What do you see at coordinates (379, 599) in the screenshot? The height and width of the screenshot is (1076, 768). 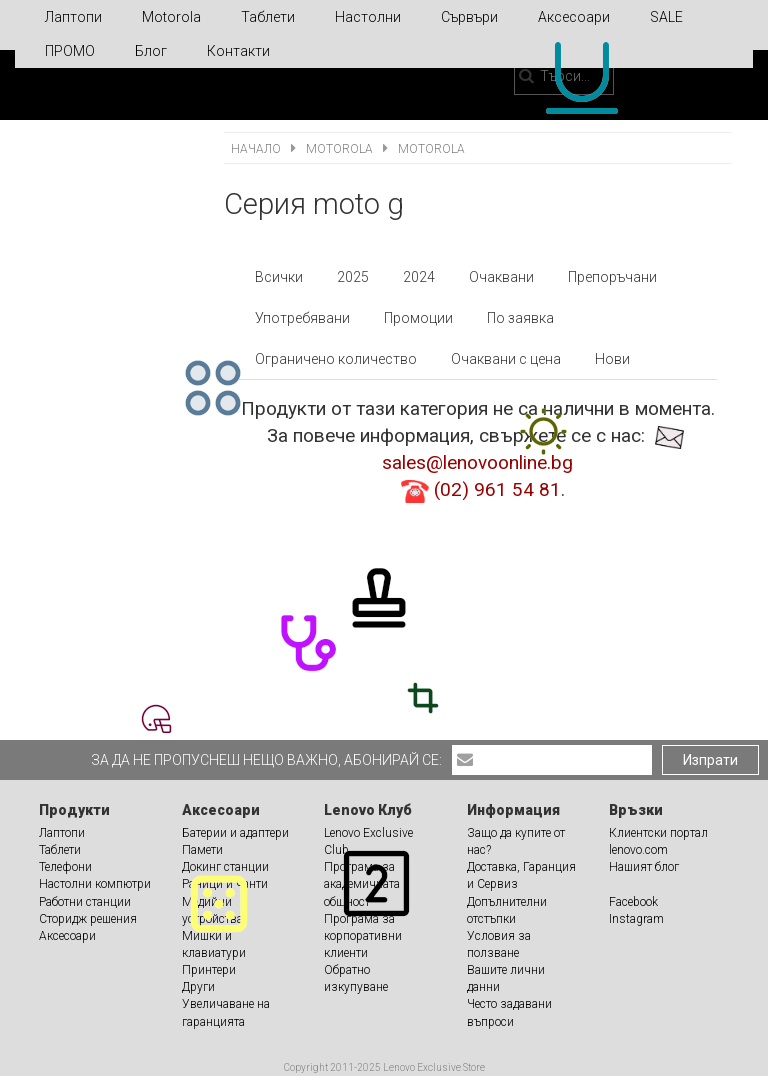 I see `apply a stamp or approval mark` at bounding box center [379, 599].